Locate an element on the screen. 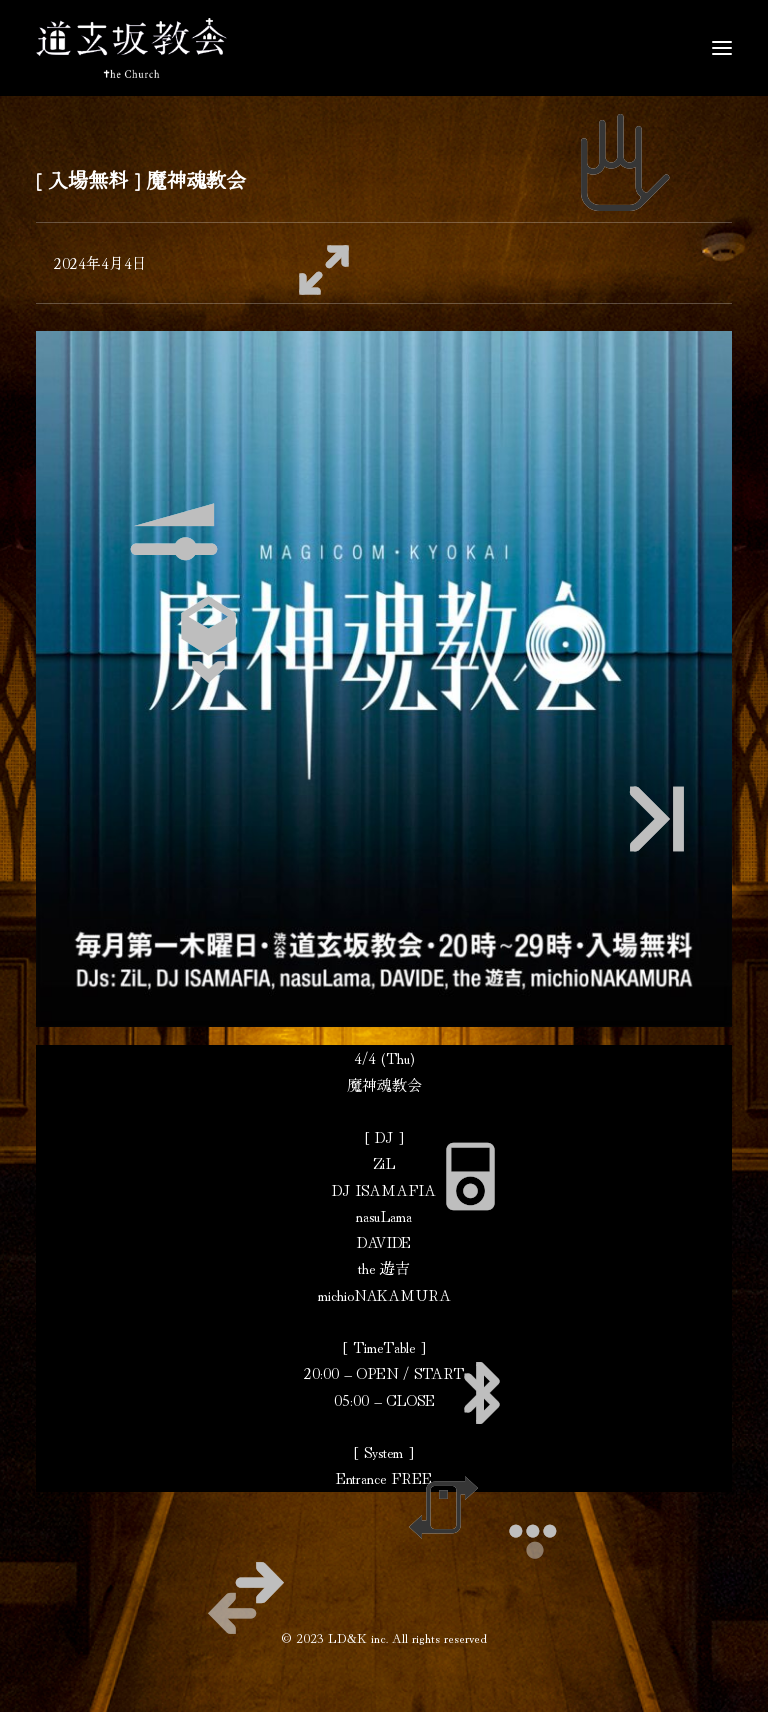  toggle bluetooth connectivity on or off is located at coordinates (484, 1393).